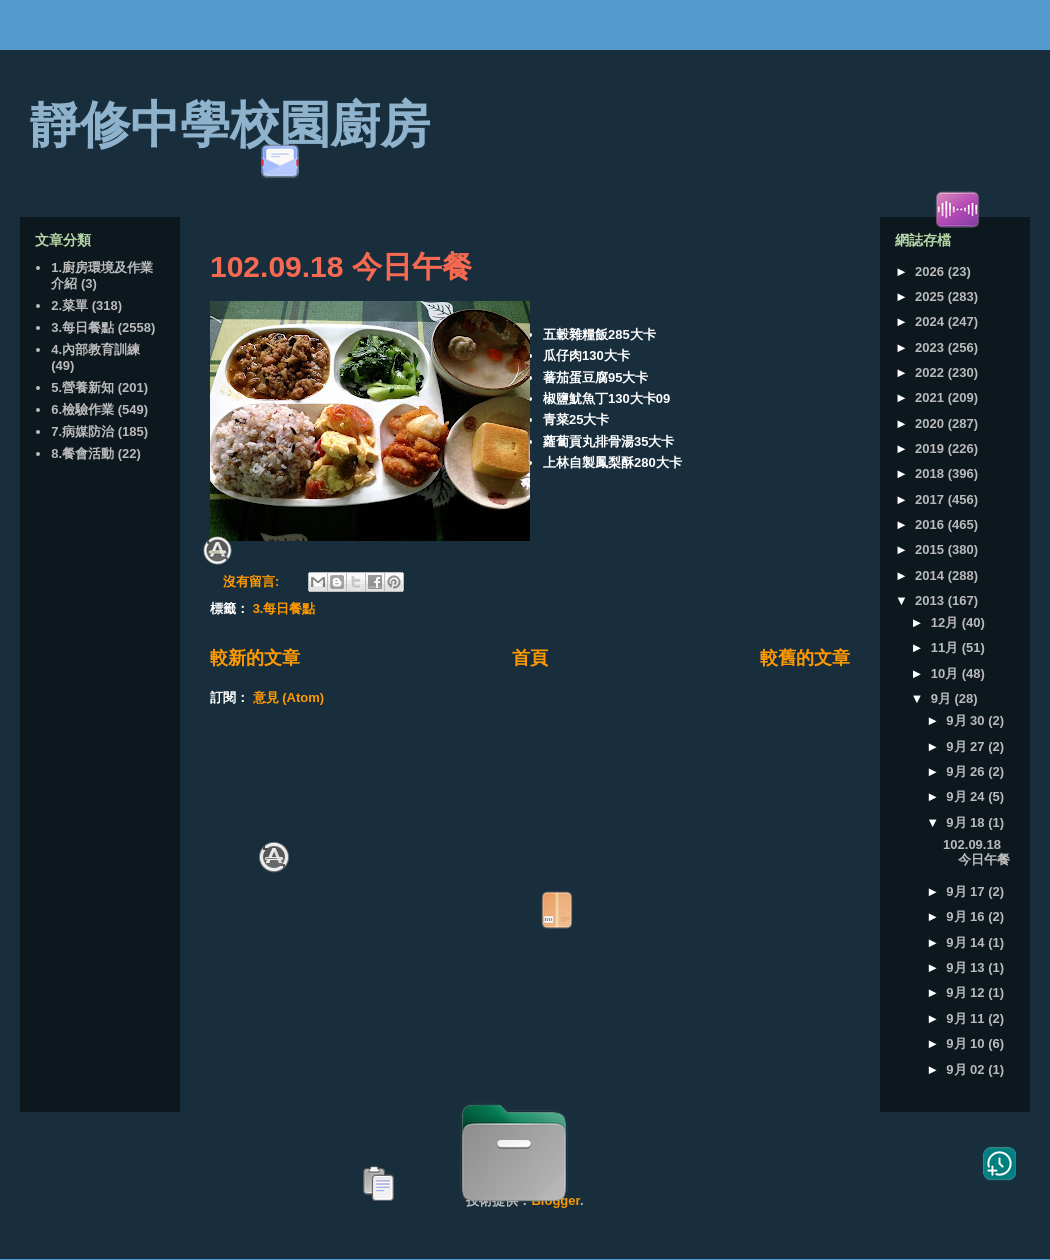 This screenshot has width=1050, height=1260. Describe the element at coordinates (999, 1163) in the screenshot. I see `add a new timer or time entry` at that location.